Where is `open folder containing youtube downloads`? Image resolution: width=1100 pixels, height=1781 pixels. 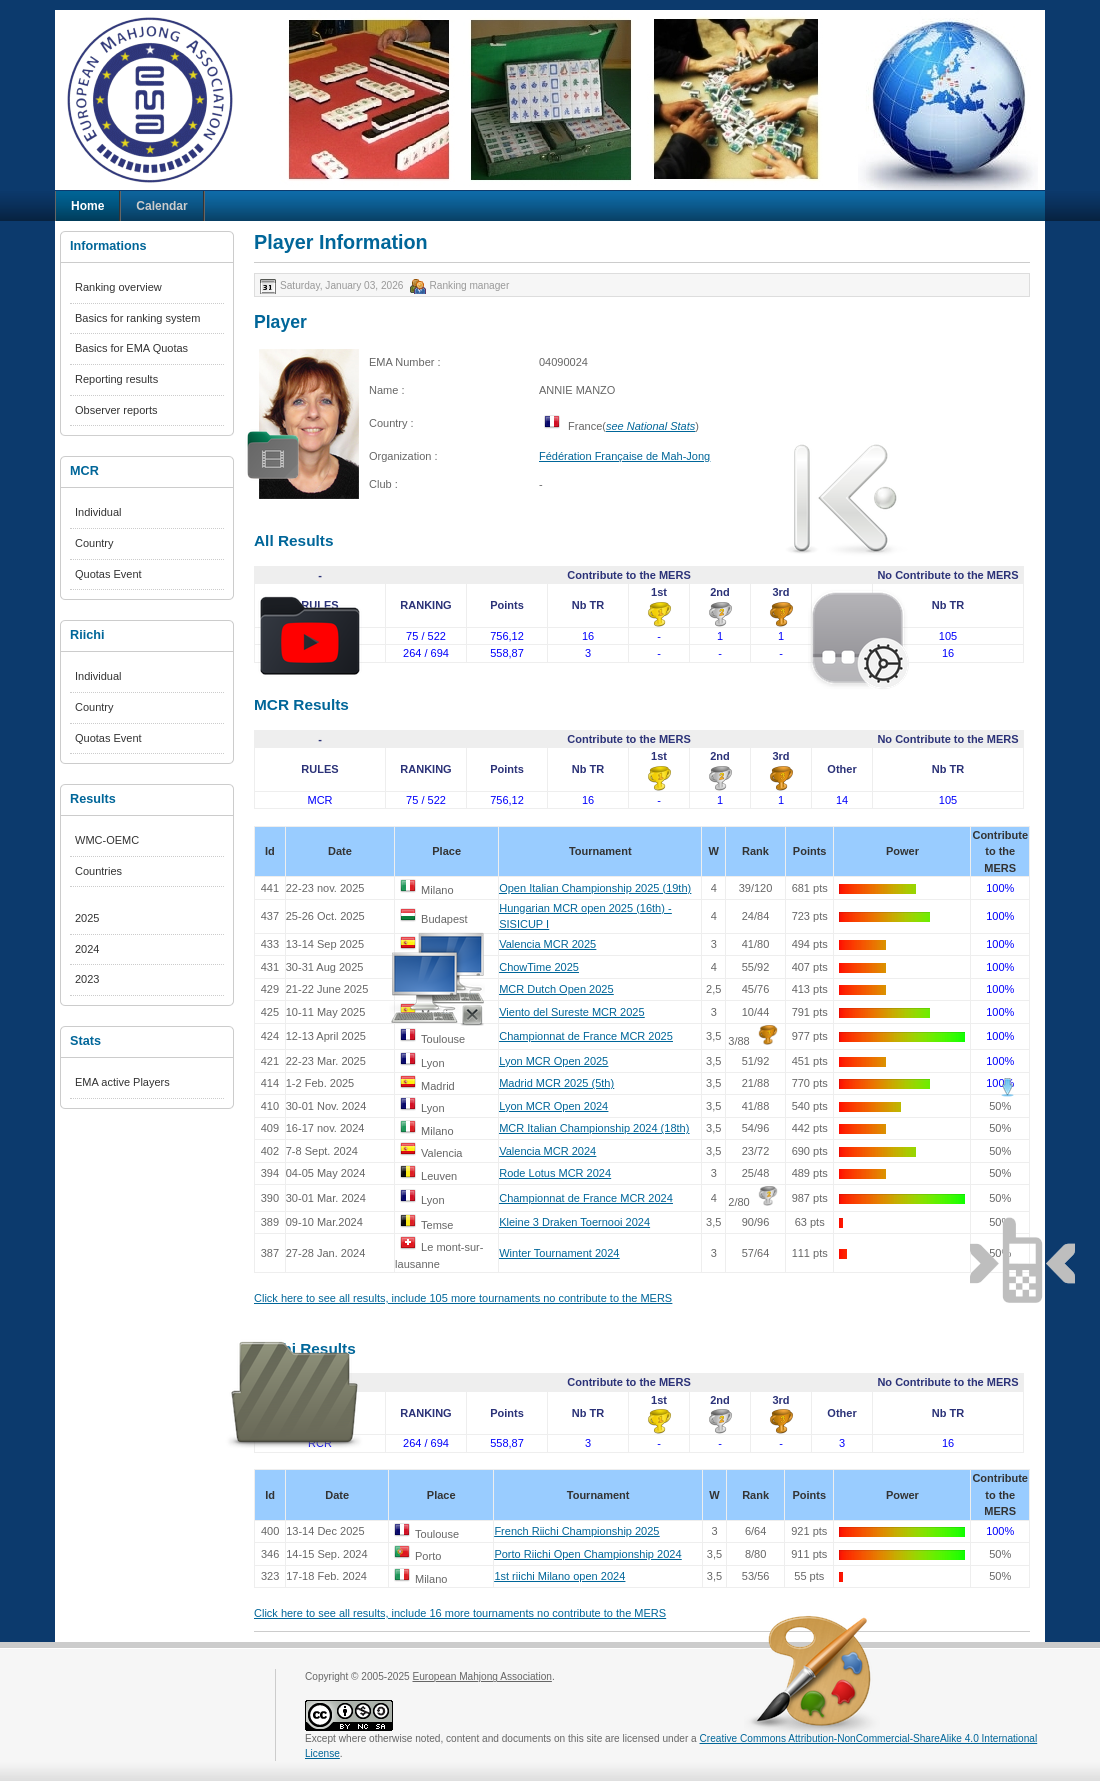 open folder containing youtube downloads is located at coordinates (309, 638).